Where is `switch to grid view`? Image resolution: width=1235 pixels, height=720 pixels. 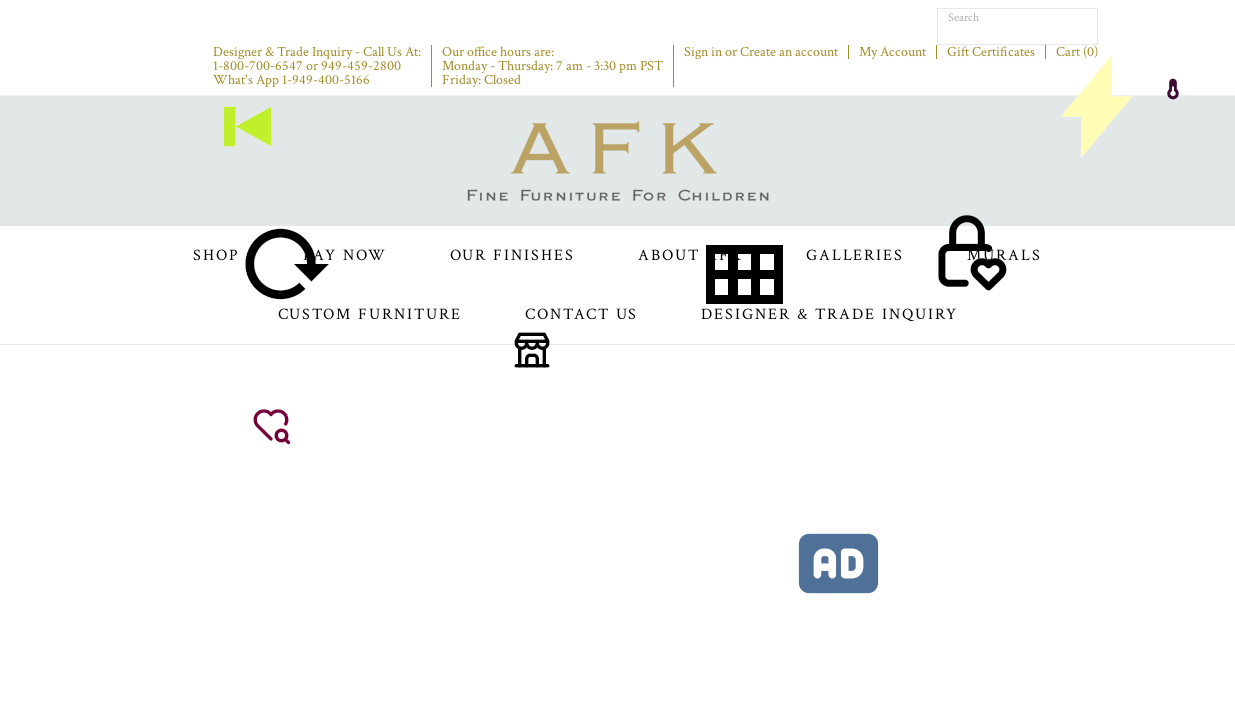 switch to grid view is located at coordinates (742, 277).